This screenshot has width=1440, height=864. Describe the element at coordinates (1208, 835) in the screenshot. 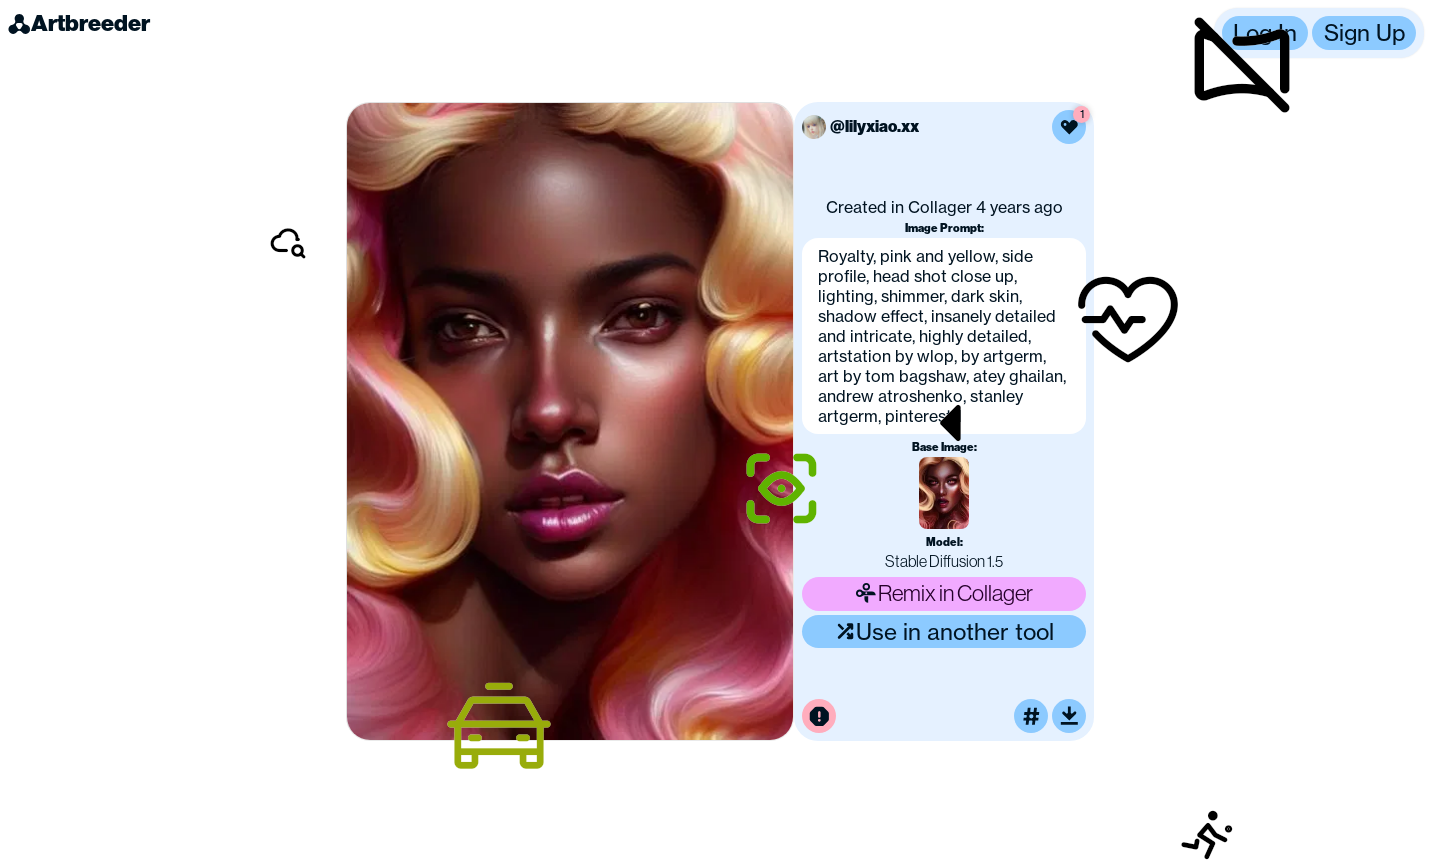

I see `access volleyball or beach sports activities` at that location.